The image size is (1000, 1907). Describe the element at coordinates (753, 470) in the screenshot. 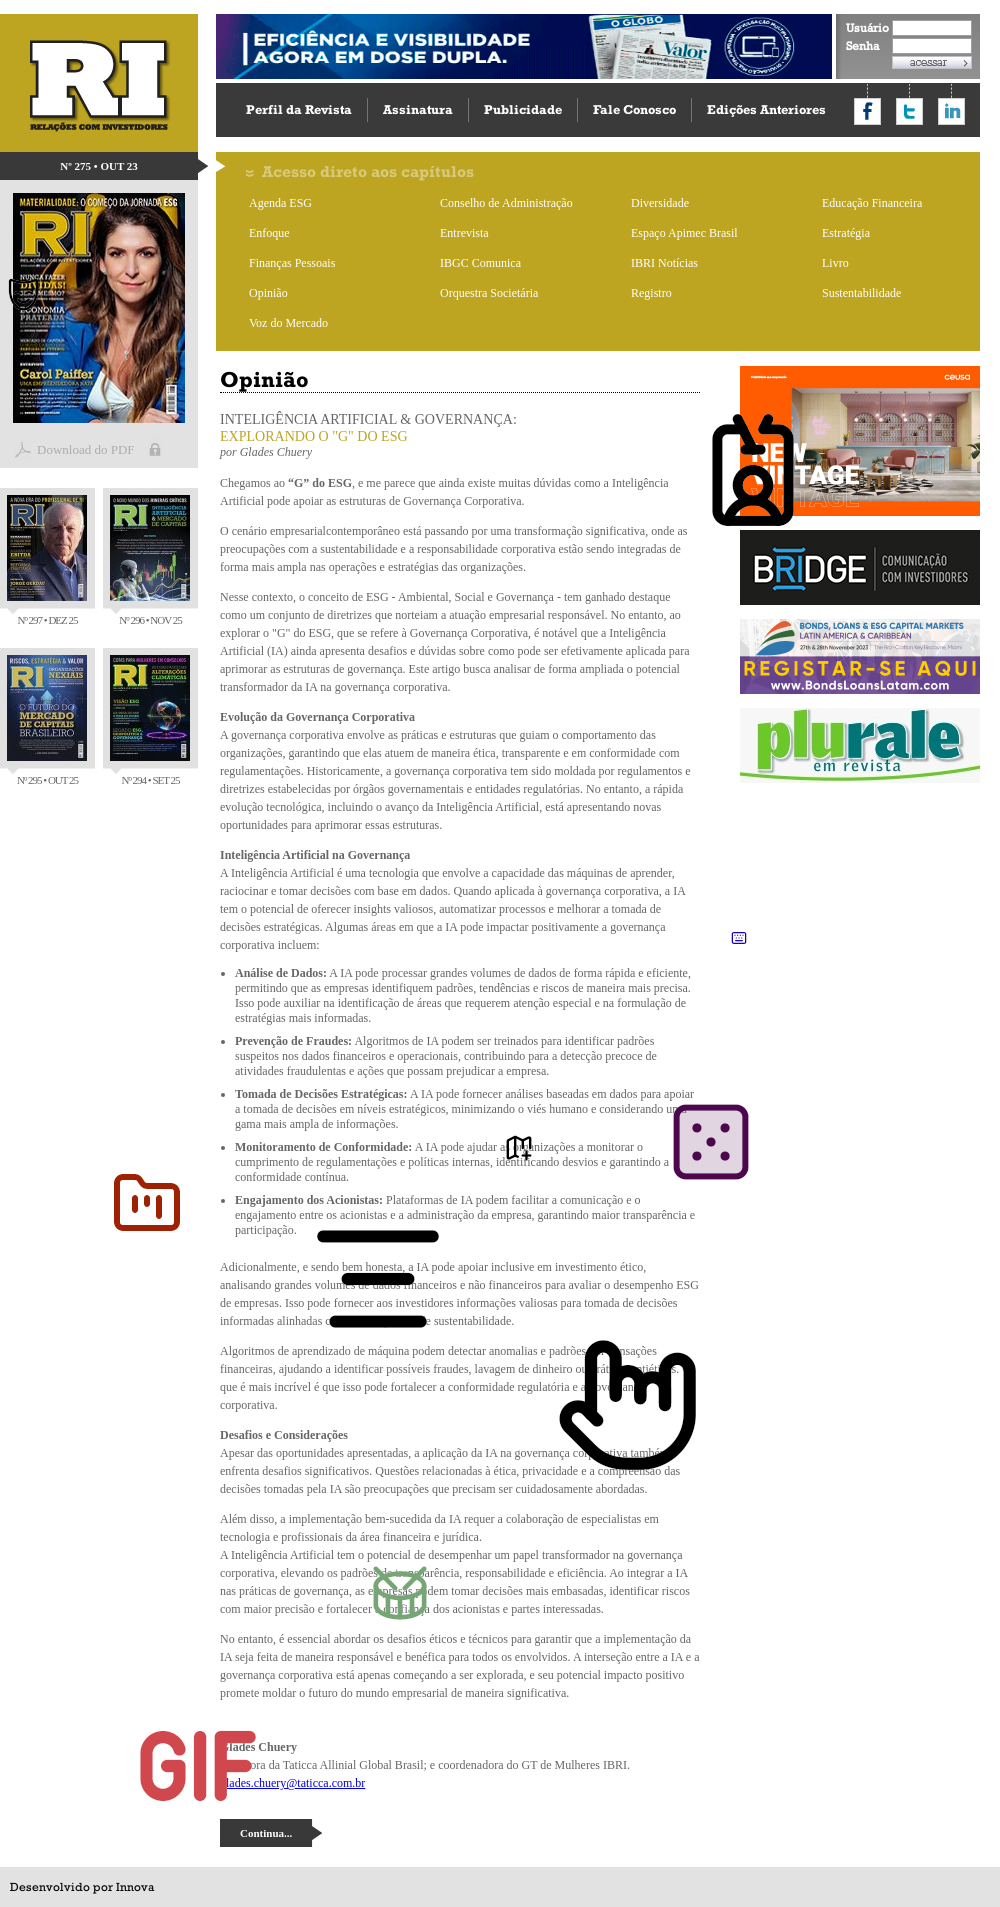

I see `view employee badge or identification` at that location.